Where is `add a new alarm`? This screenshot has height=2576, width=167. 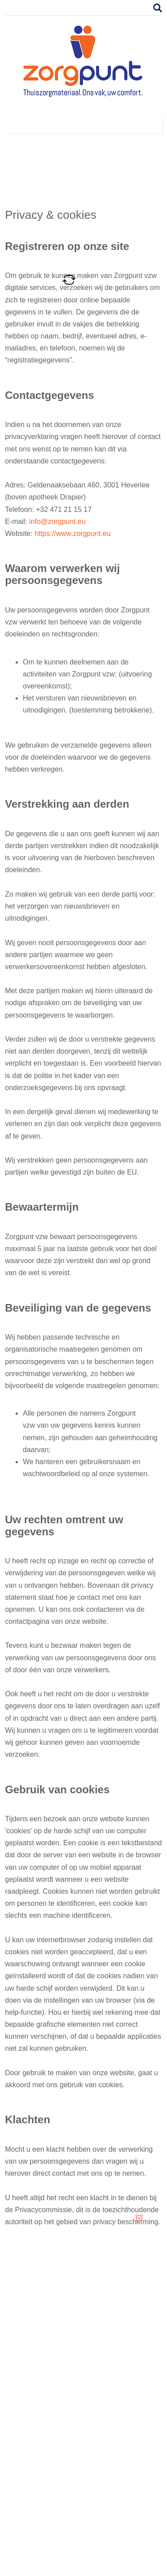
add a new alarm is located at coordinates (139, 2218).